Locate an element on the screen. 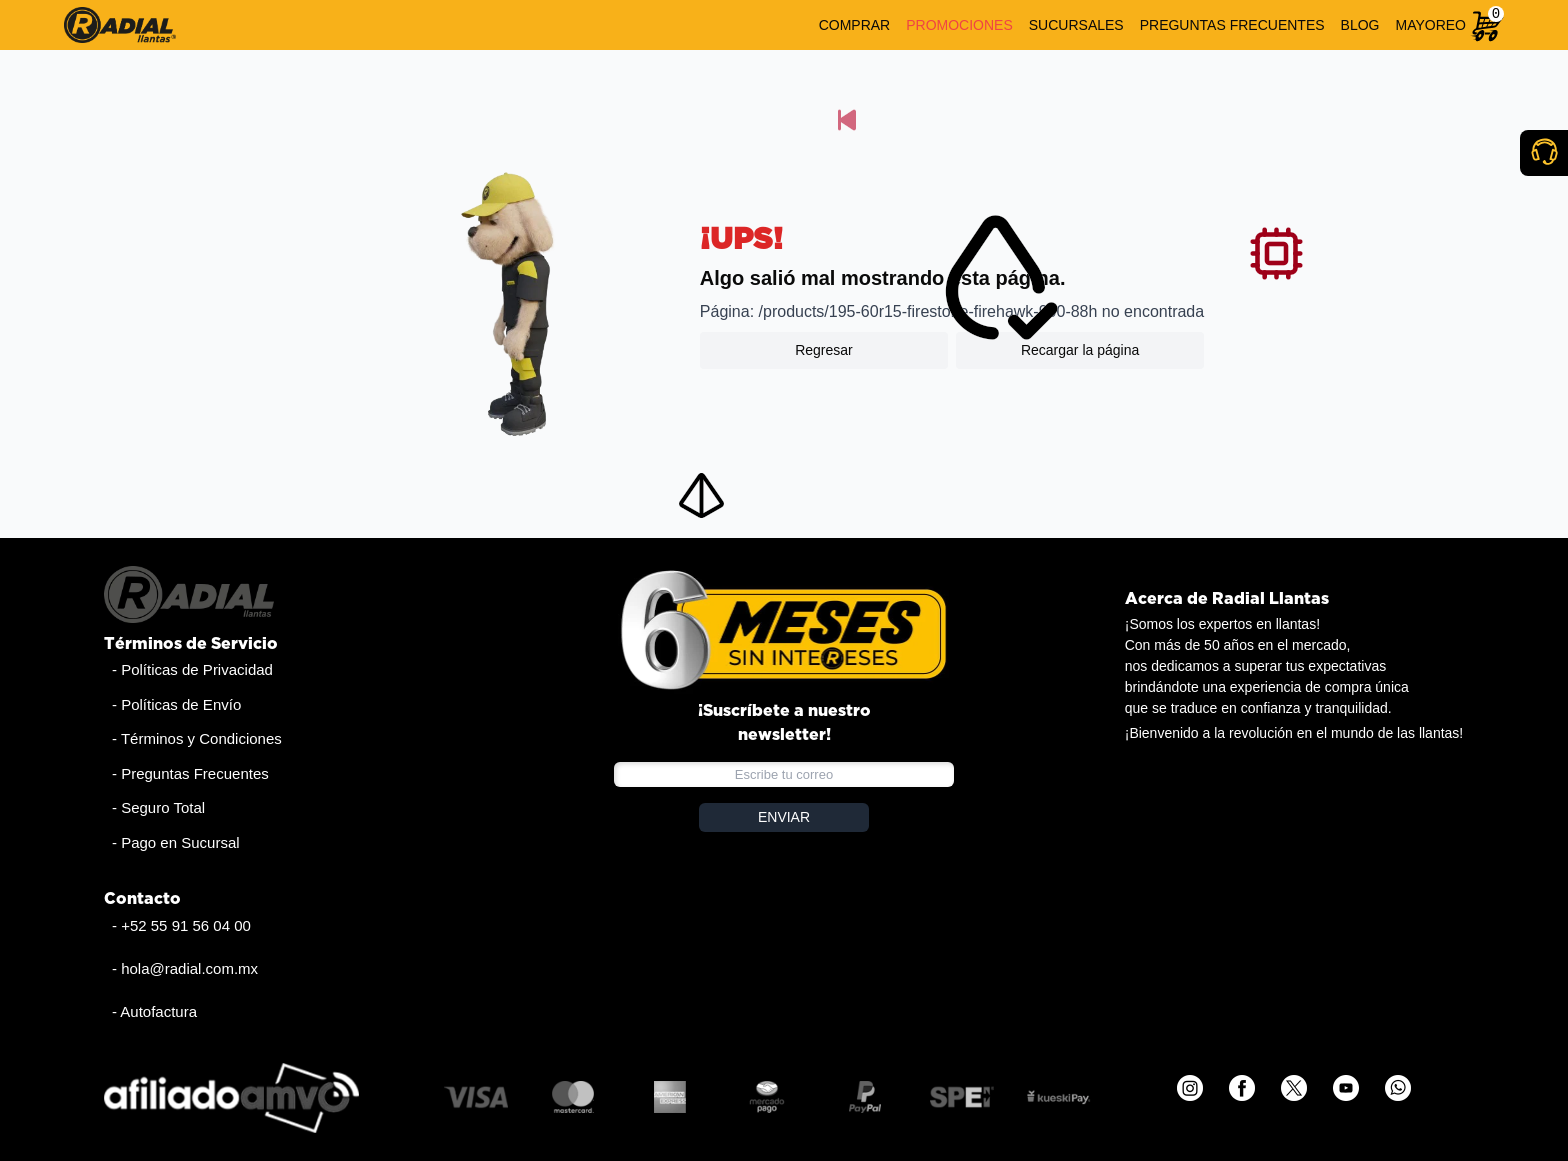 The height and width of the screenshot is (1161, 1568). view 3D model or object is located at coordinates (701, 495).